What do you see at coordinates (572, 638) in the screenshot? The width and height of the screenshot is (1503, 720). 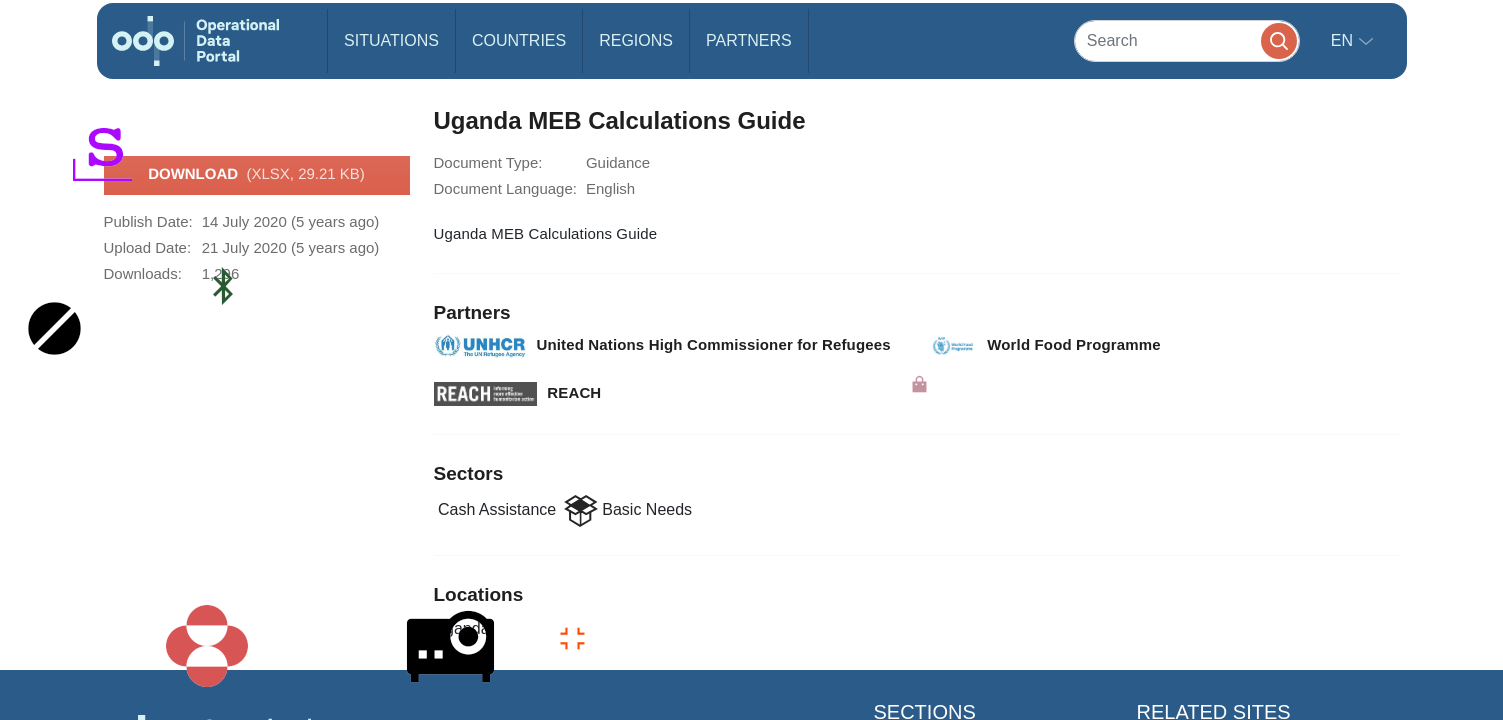 I see `exit fullscreen mode` at bounding box center [572, 638].